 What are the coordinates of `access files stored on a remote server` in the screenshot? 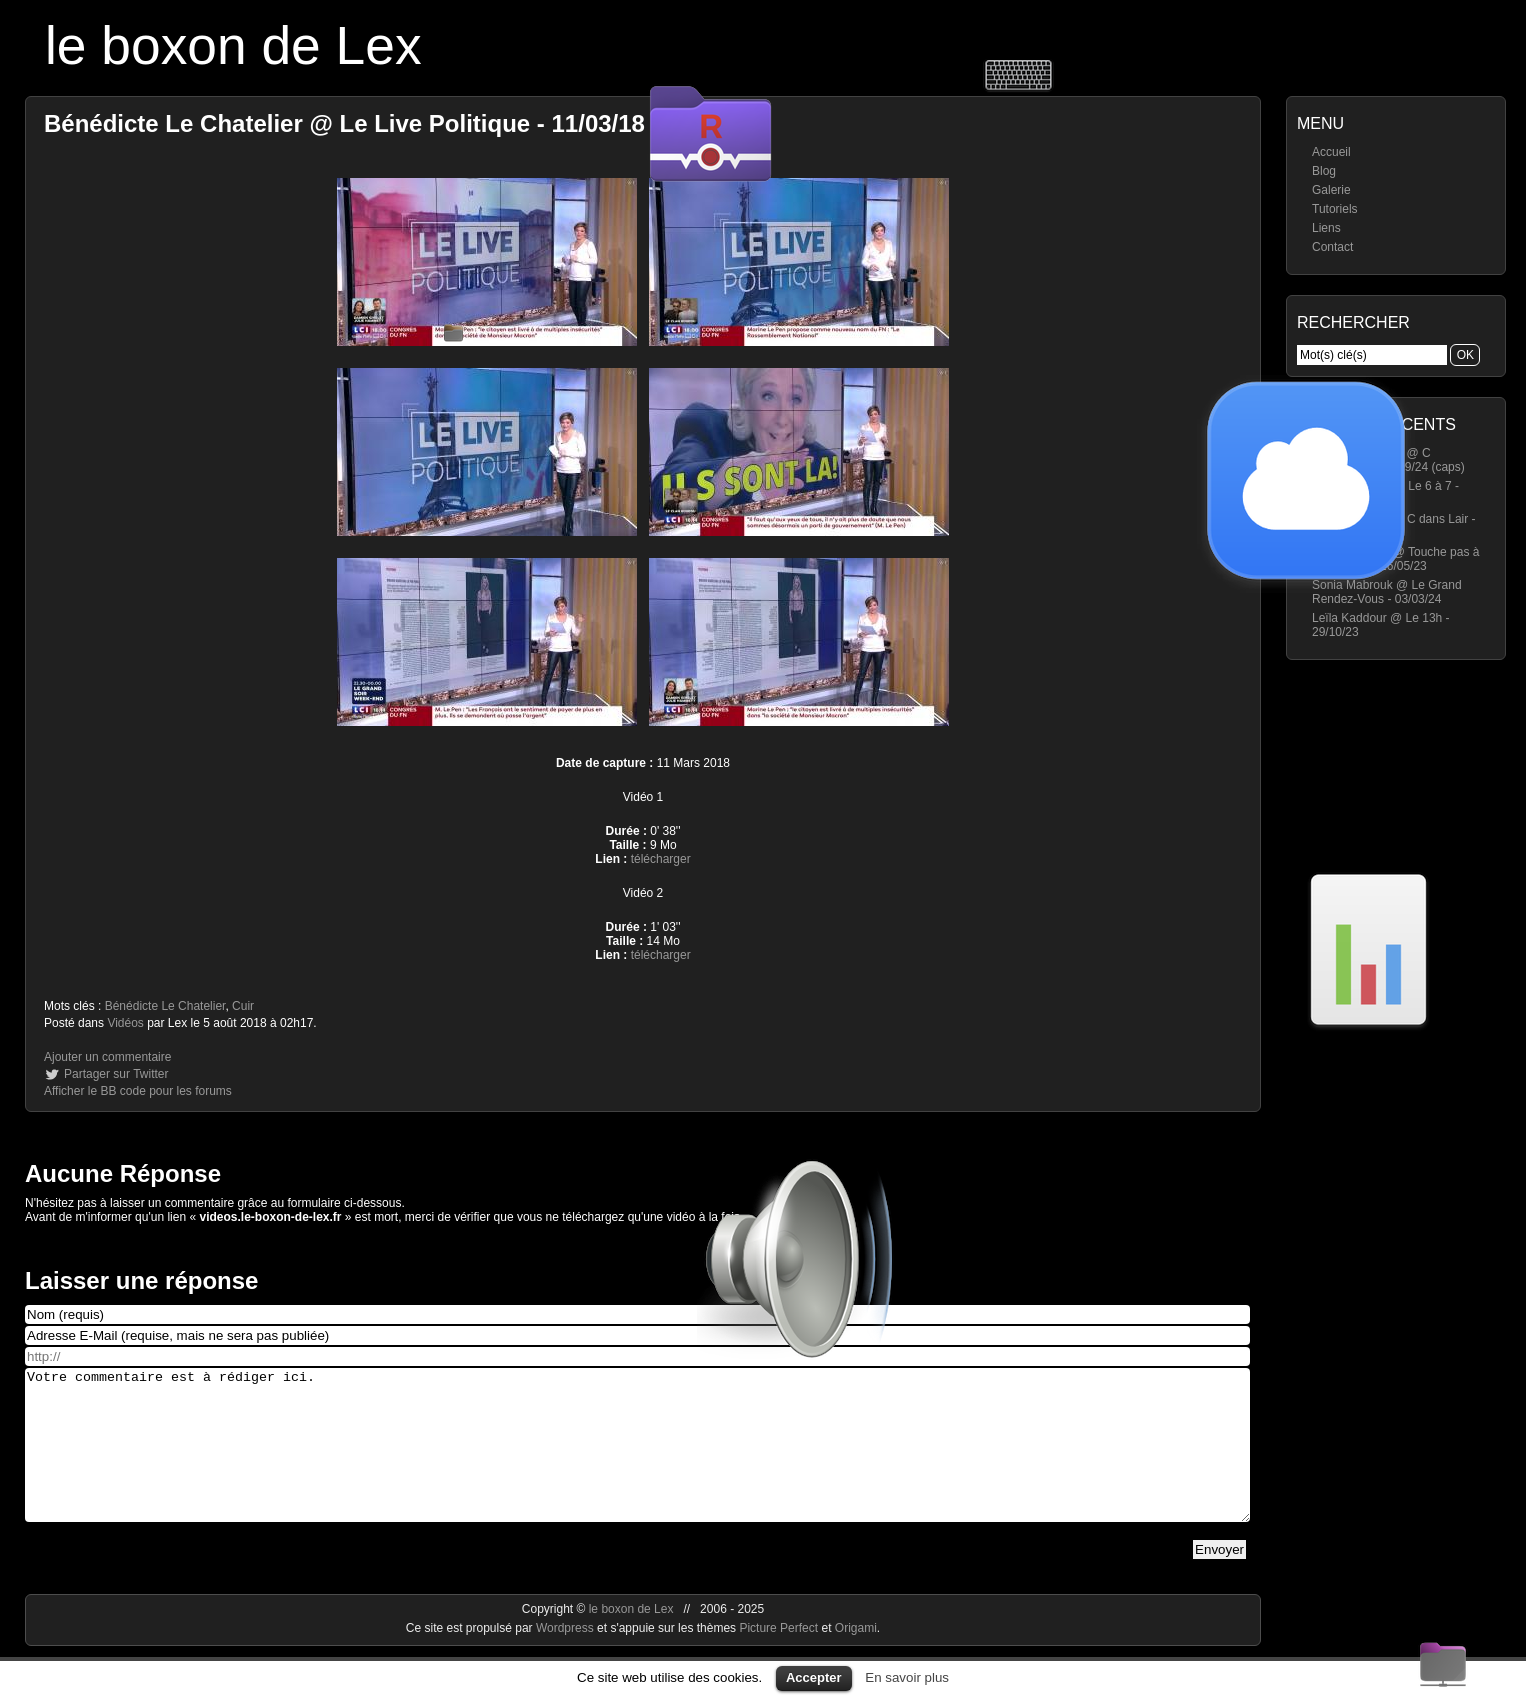 It's located at (1443, 1664).